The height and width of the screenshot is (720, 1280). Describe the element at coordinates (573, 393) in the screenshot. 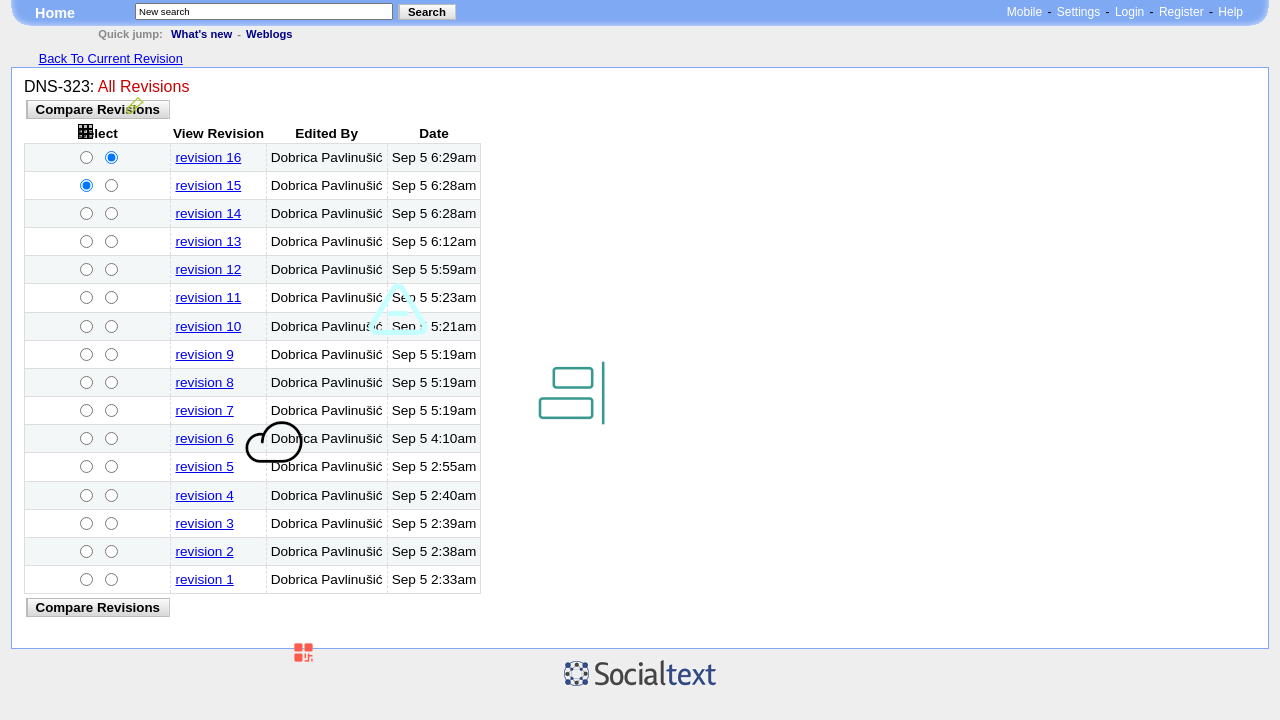

I see `align text to the right` at that location.